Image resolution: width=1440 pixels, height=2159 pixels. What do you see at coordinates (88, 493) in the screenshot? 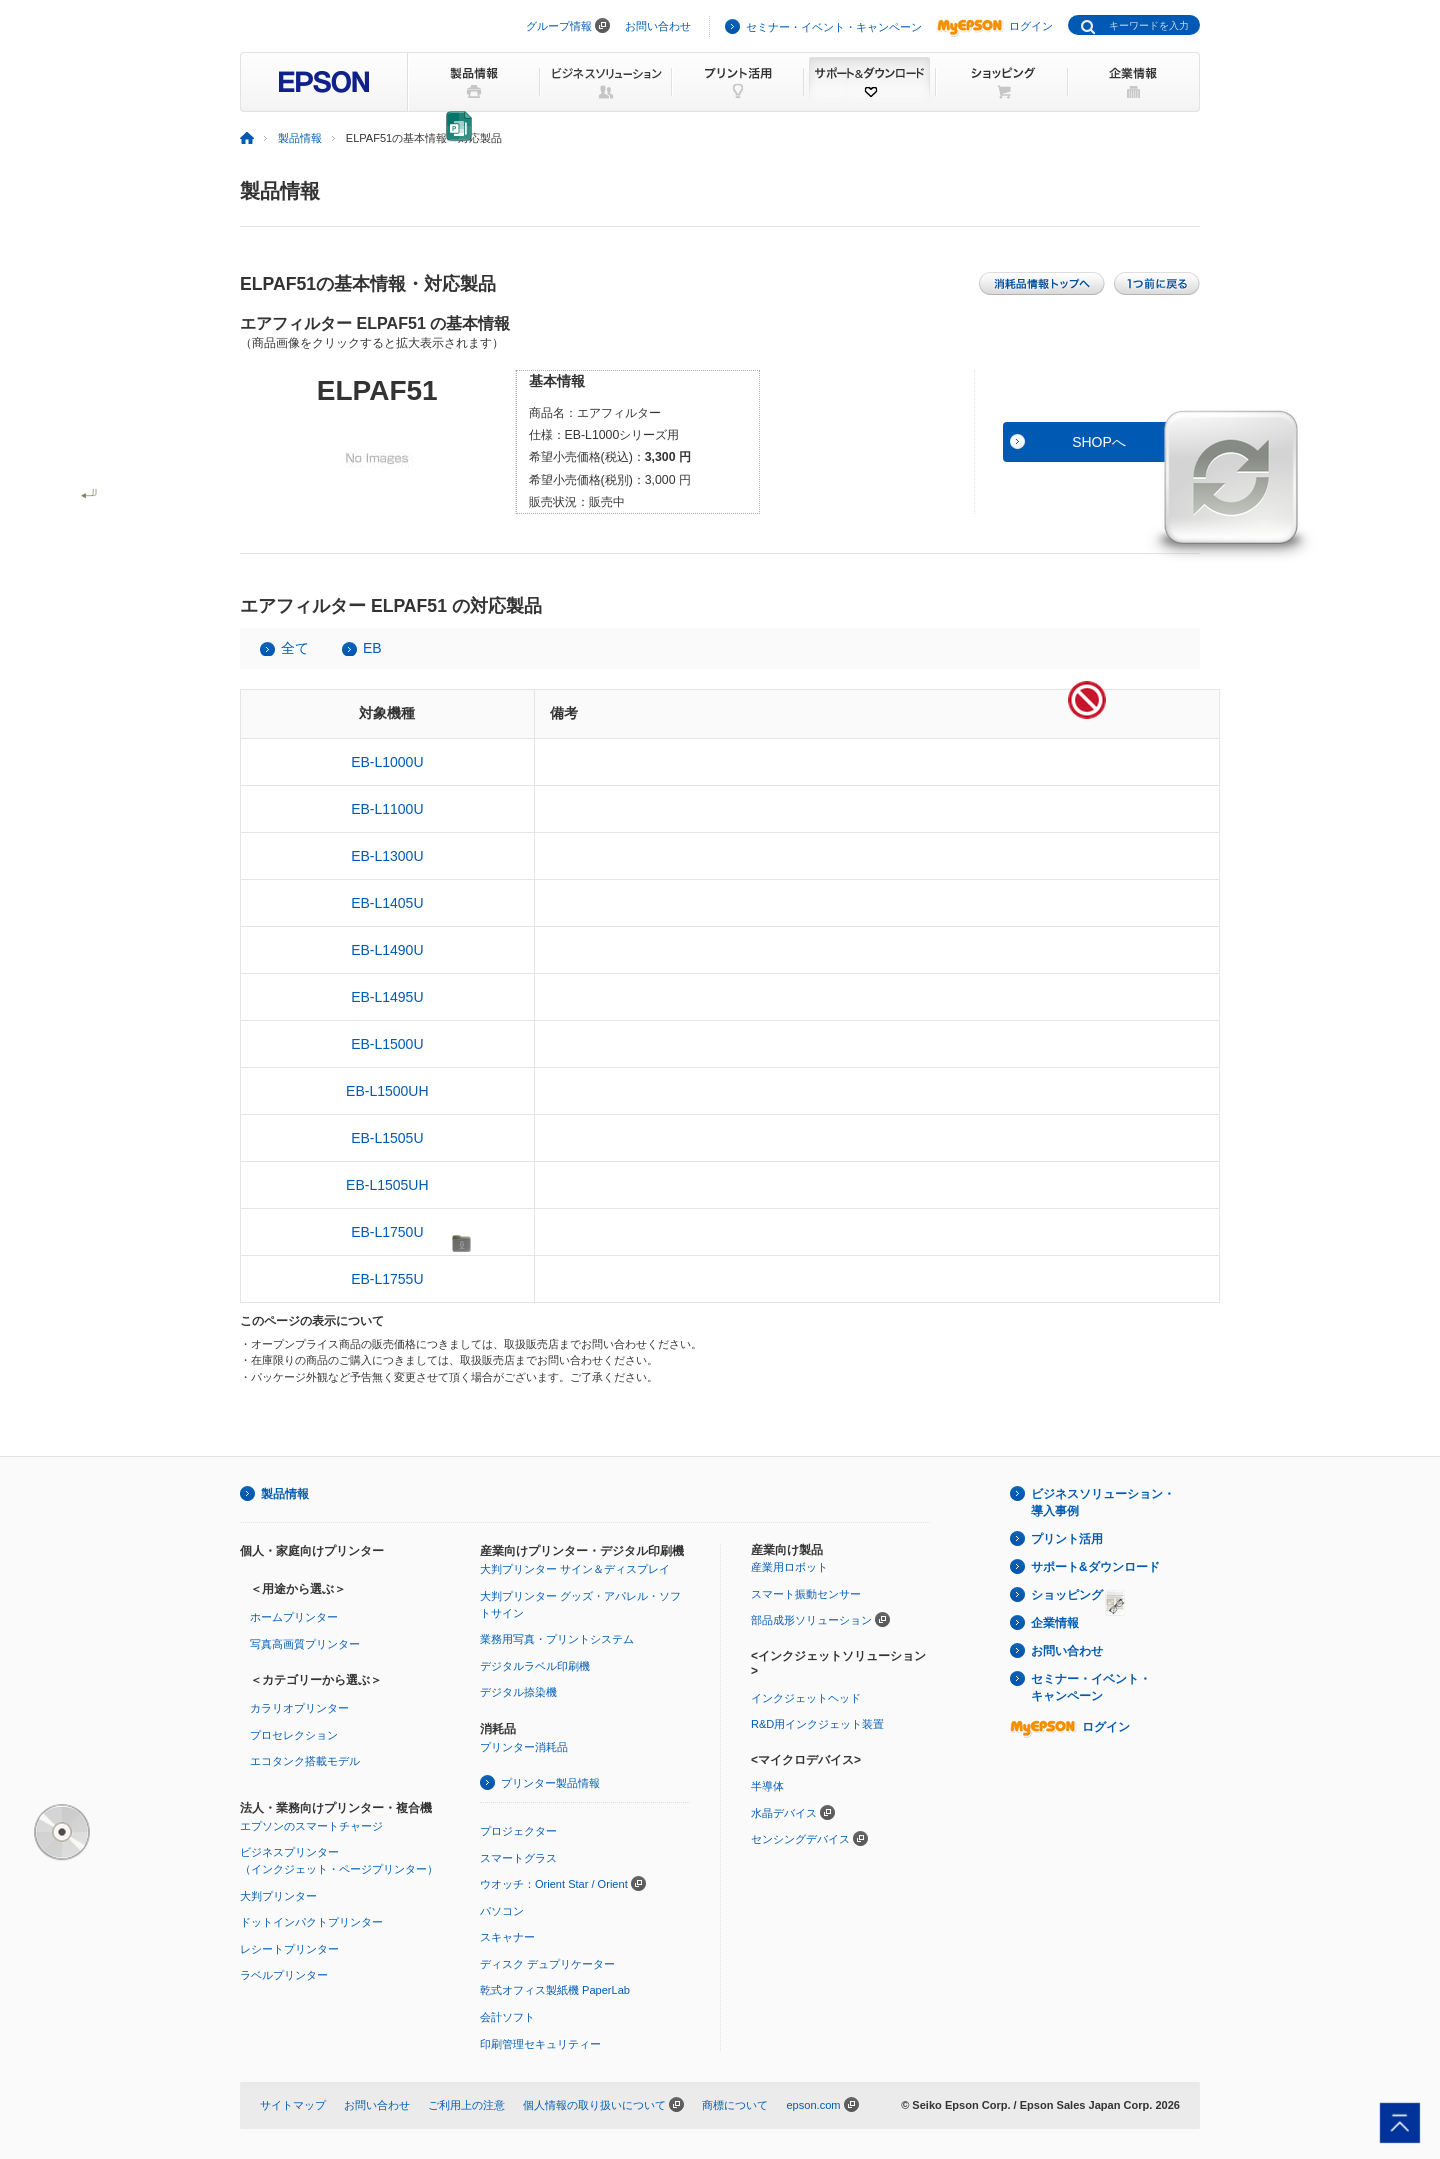
I see `reply to all recipients of an email` at bounding box center [88, 493].